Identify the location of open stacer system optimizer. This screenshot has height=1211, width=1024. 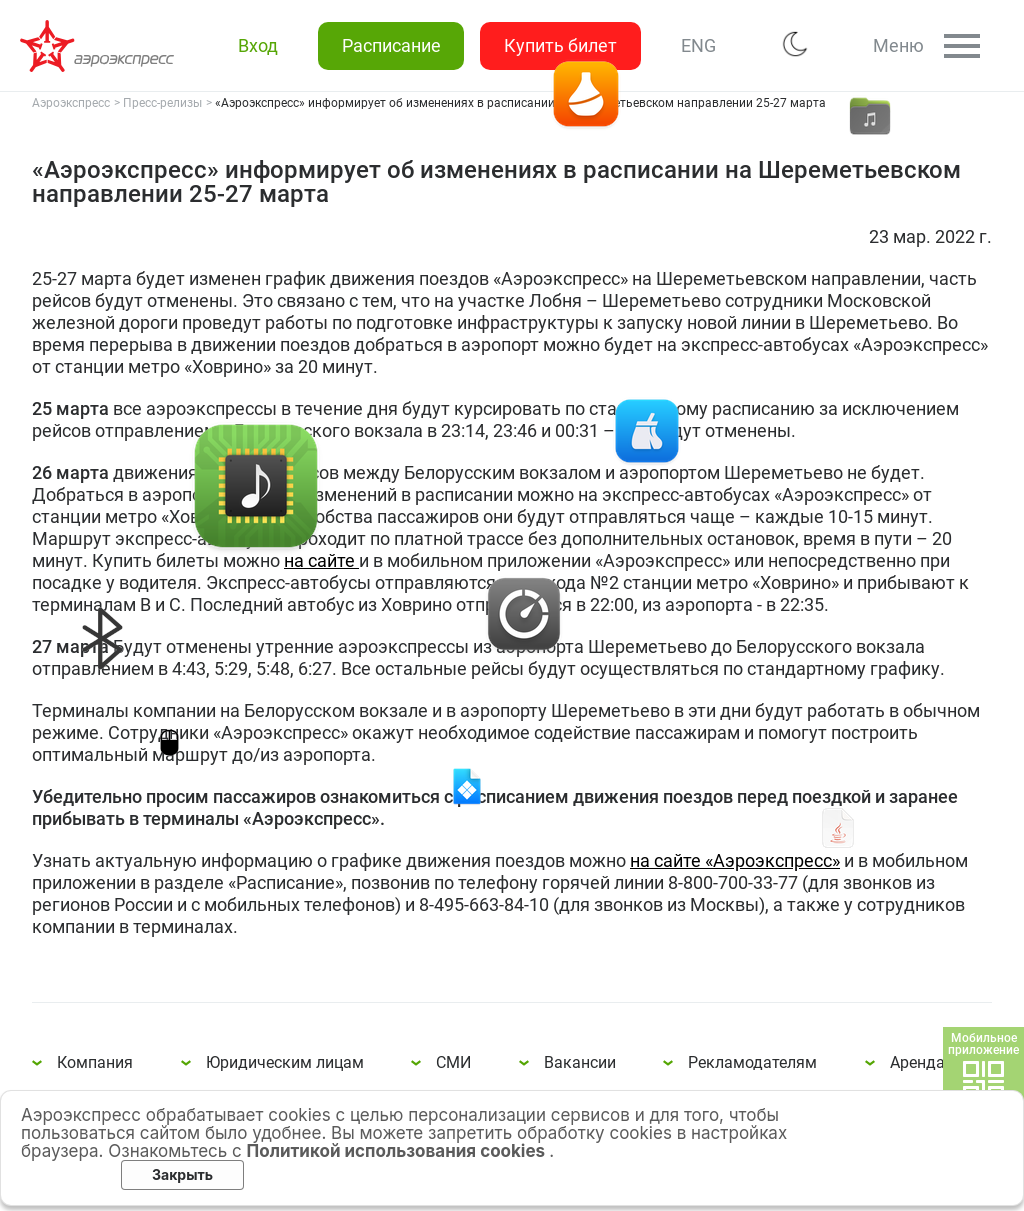
(524, 614).